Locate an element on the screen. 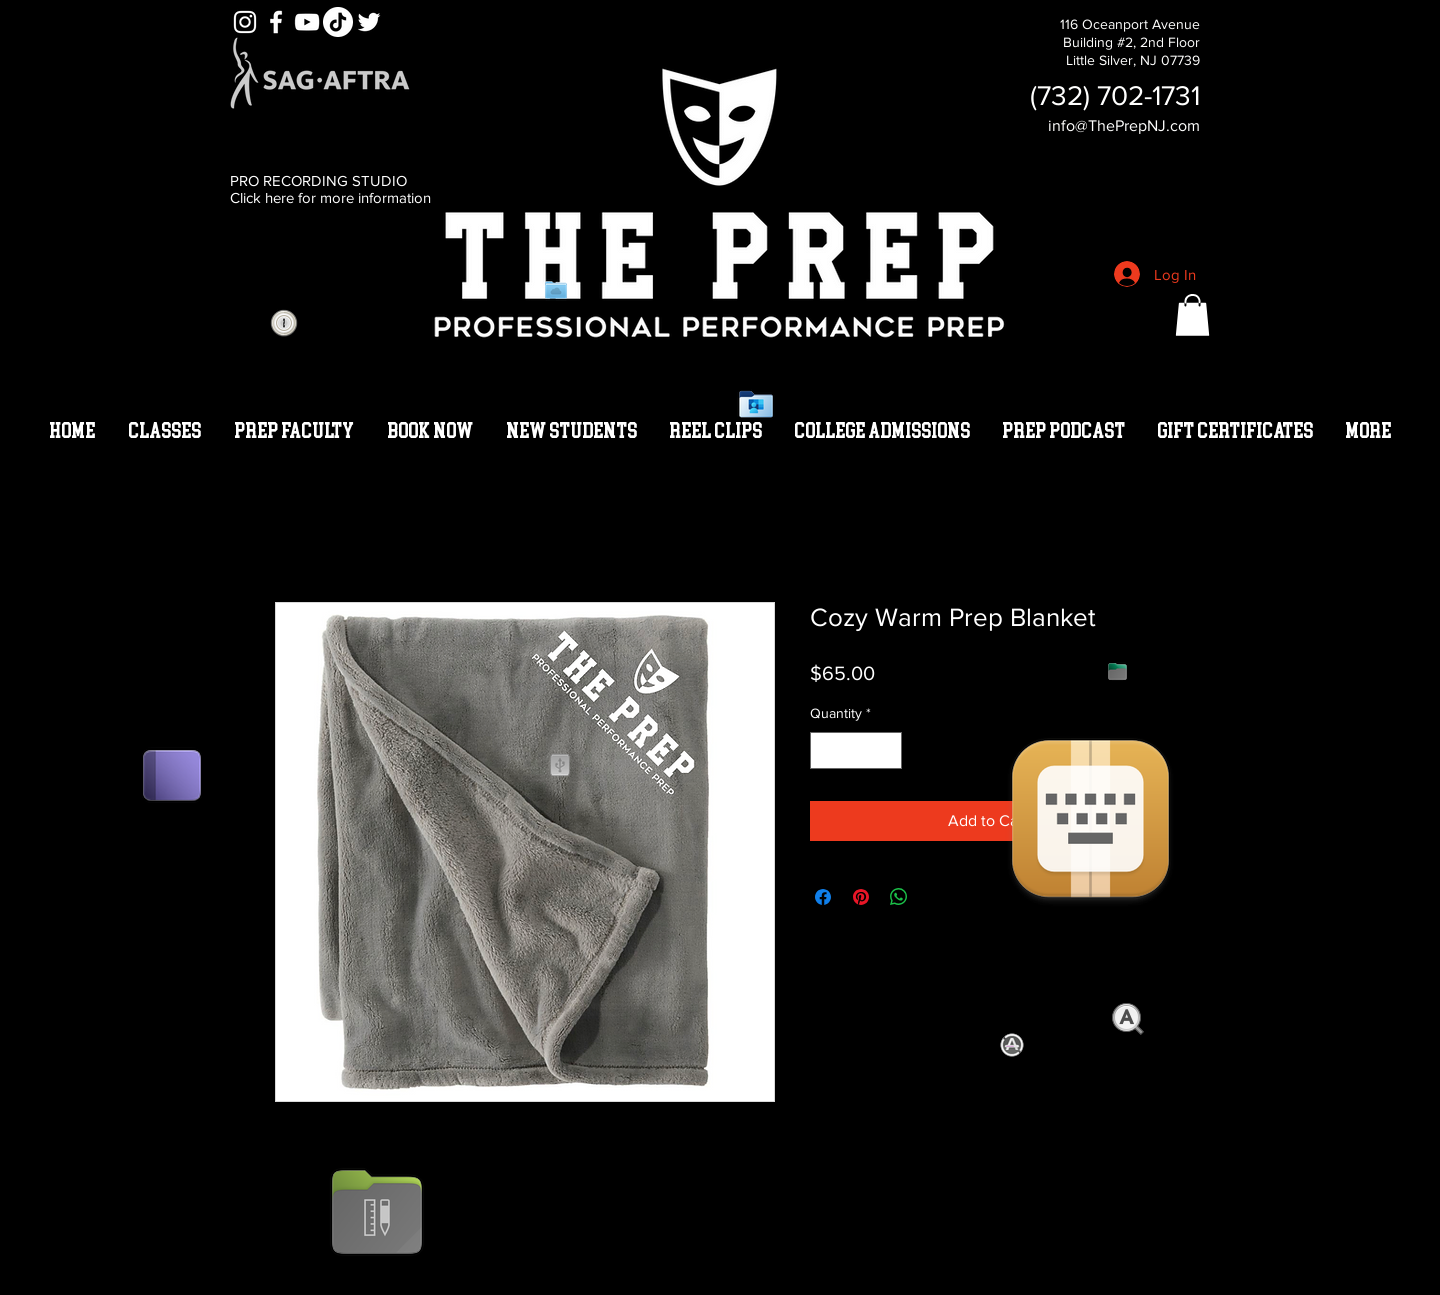 The image size is (1440, 1295). open the software update manager is located at coordinates (1012, 1045).